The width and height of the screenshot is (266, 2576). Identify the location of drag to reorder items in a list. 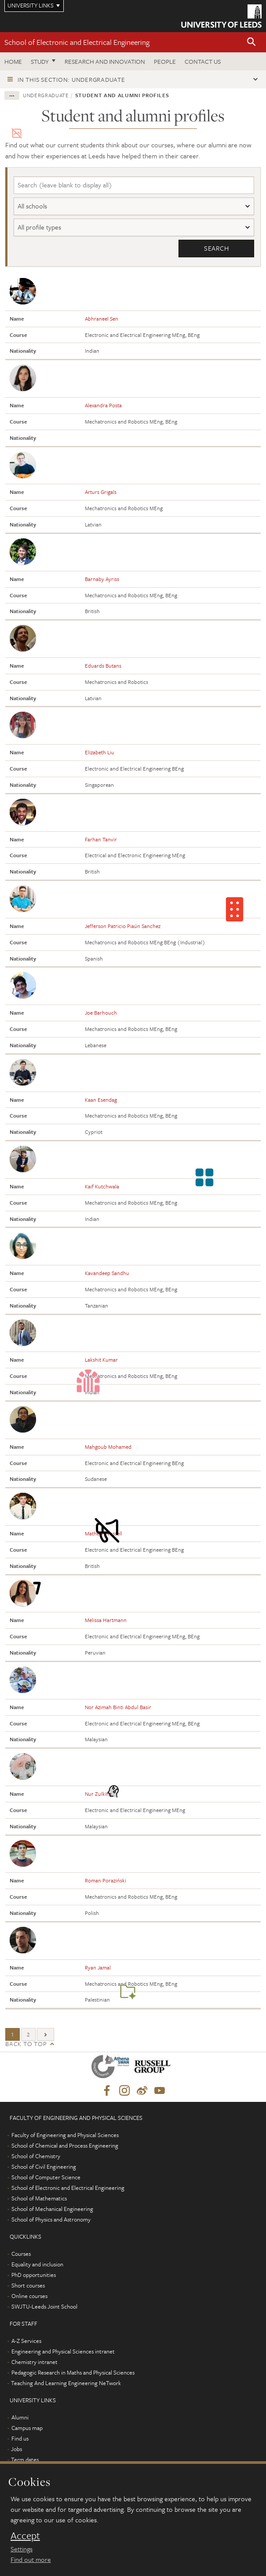
(234, 909).